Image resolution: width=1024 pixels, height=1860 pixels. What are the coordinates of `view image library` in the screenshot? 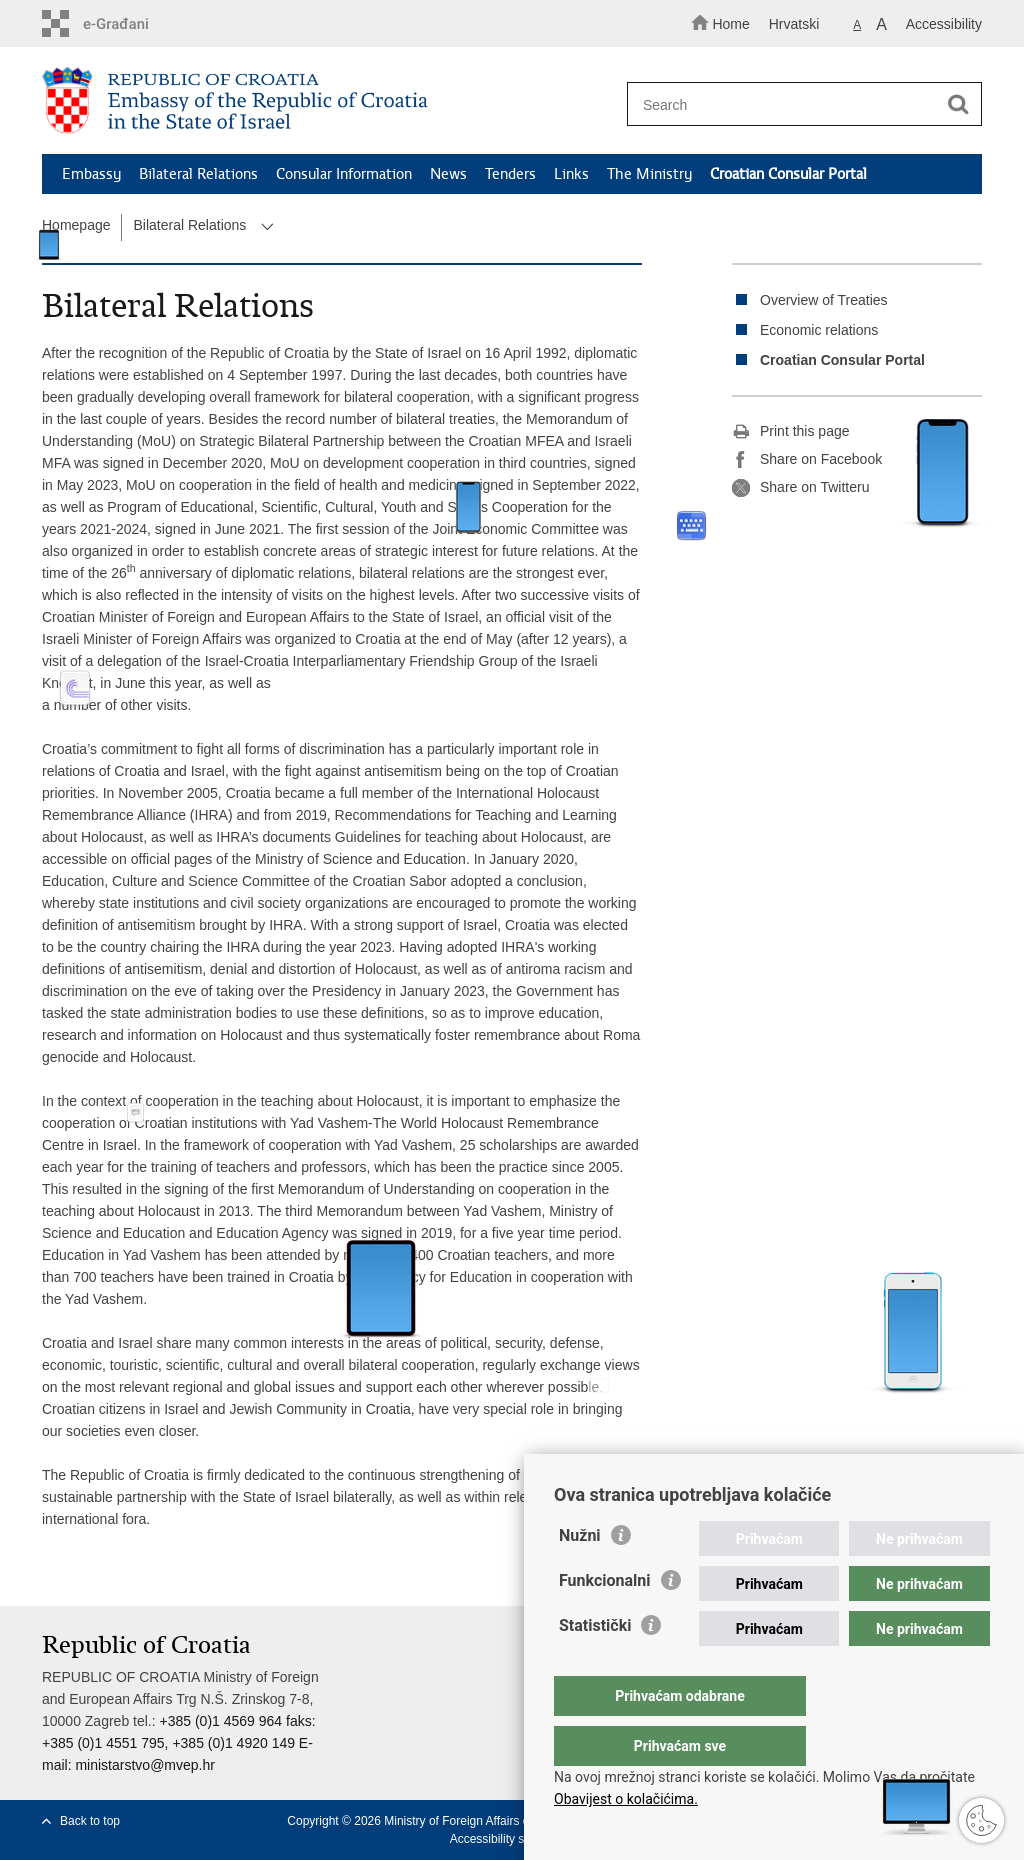 It's located at (599, 1385).